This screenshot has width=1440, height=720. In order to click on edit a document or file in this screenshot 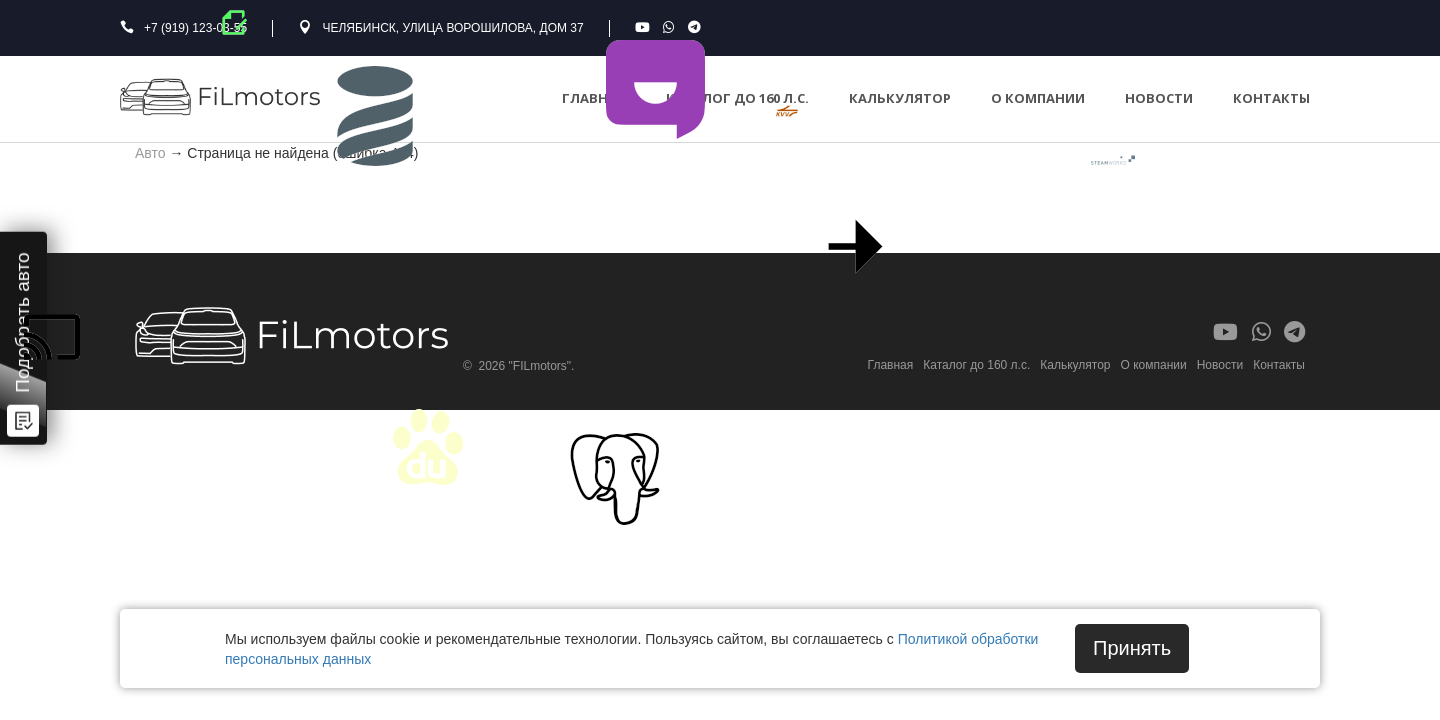, I will do `click(233, 22)`.